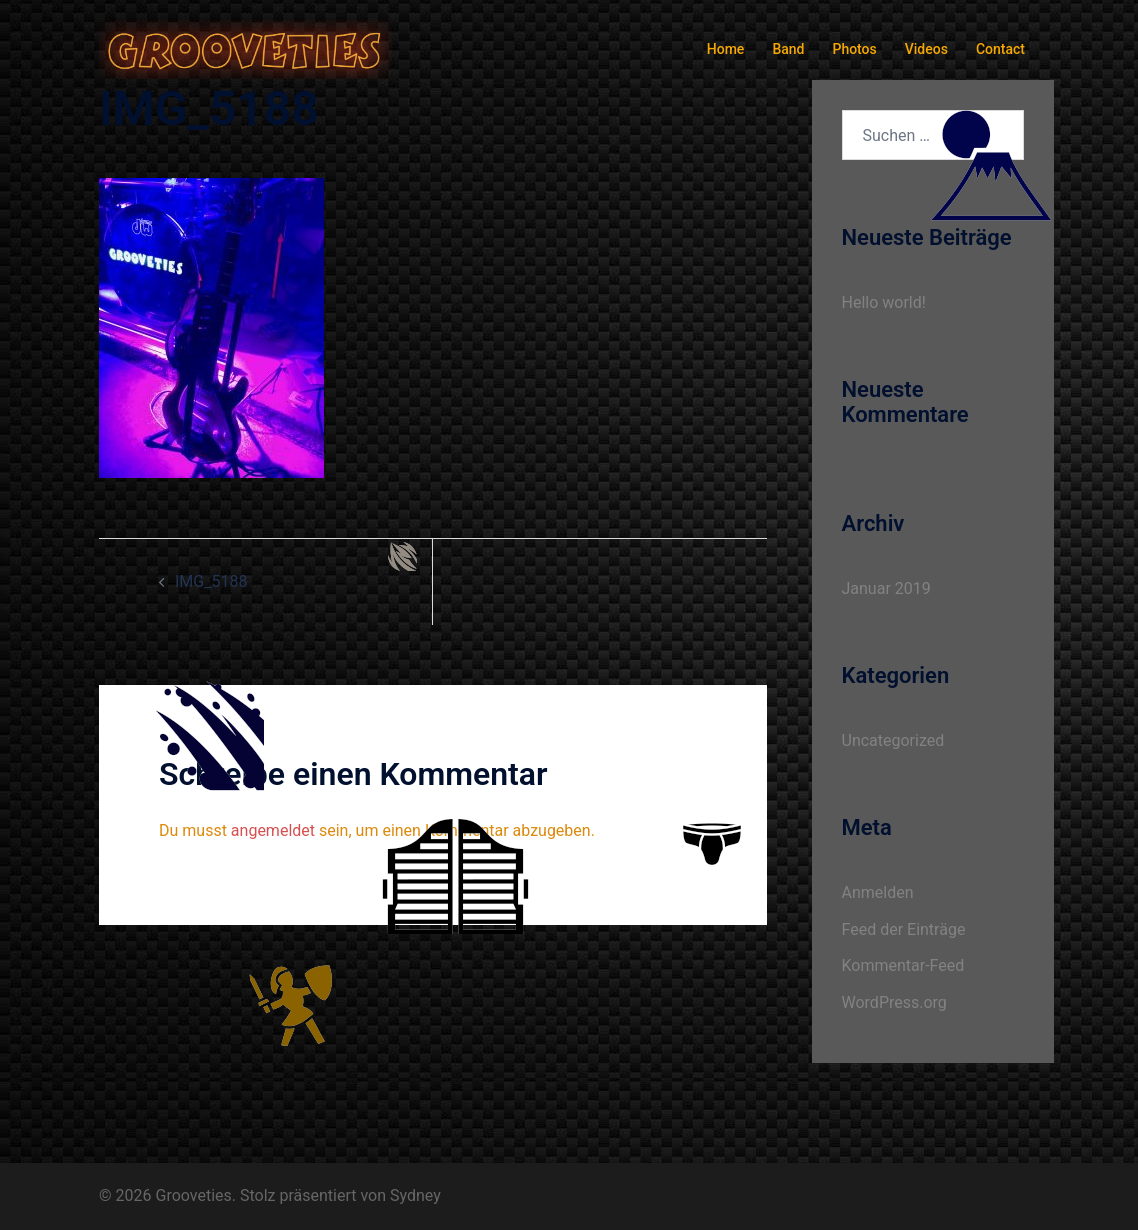 The width and height of the screenshot is (1138, 1230). What do you see at coordinates (209, 735) in the screenshot?
I see `indicates a violent attack or slash action` at bounding box center [209, 735].